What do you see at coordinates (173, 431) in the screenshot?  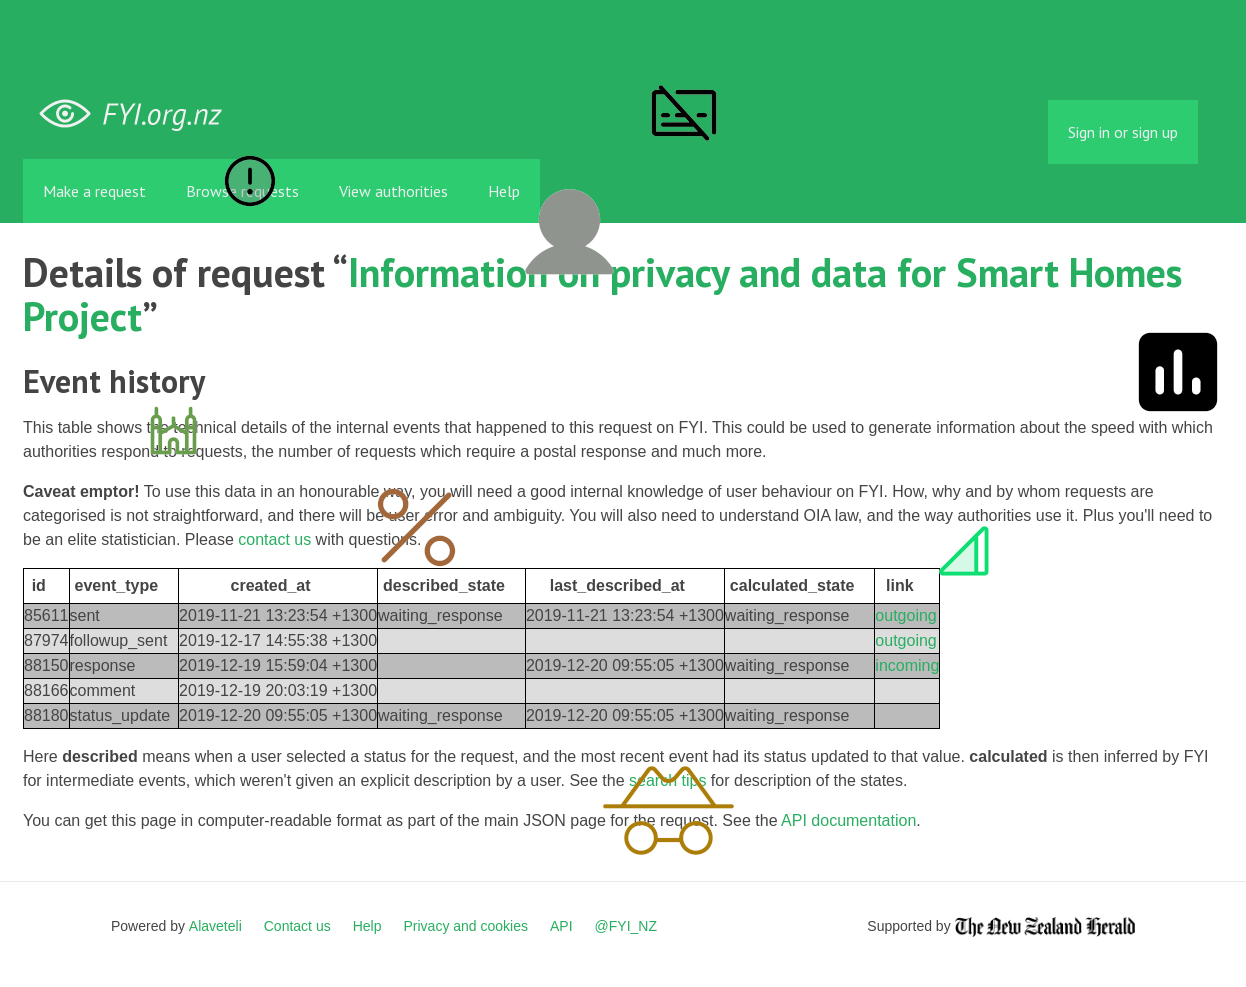 I see `locate nearby synagogues on a map` at bounding box center [173, 431].